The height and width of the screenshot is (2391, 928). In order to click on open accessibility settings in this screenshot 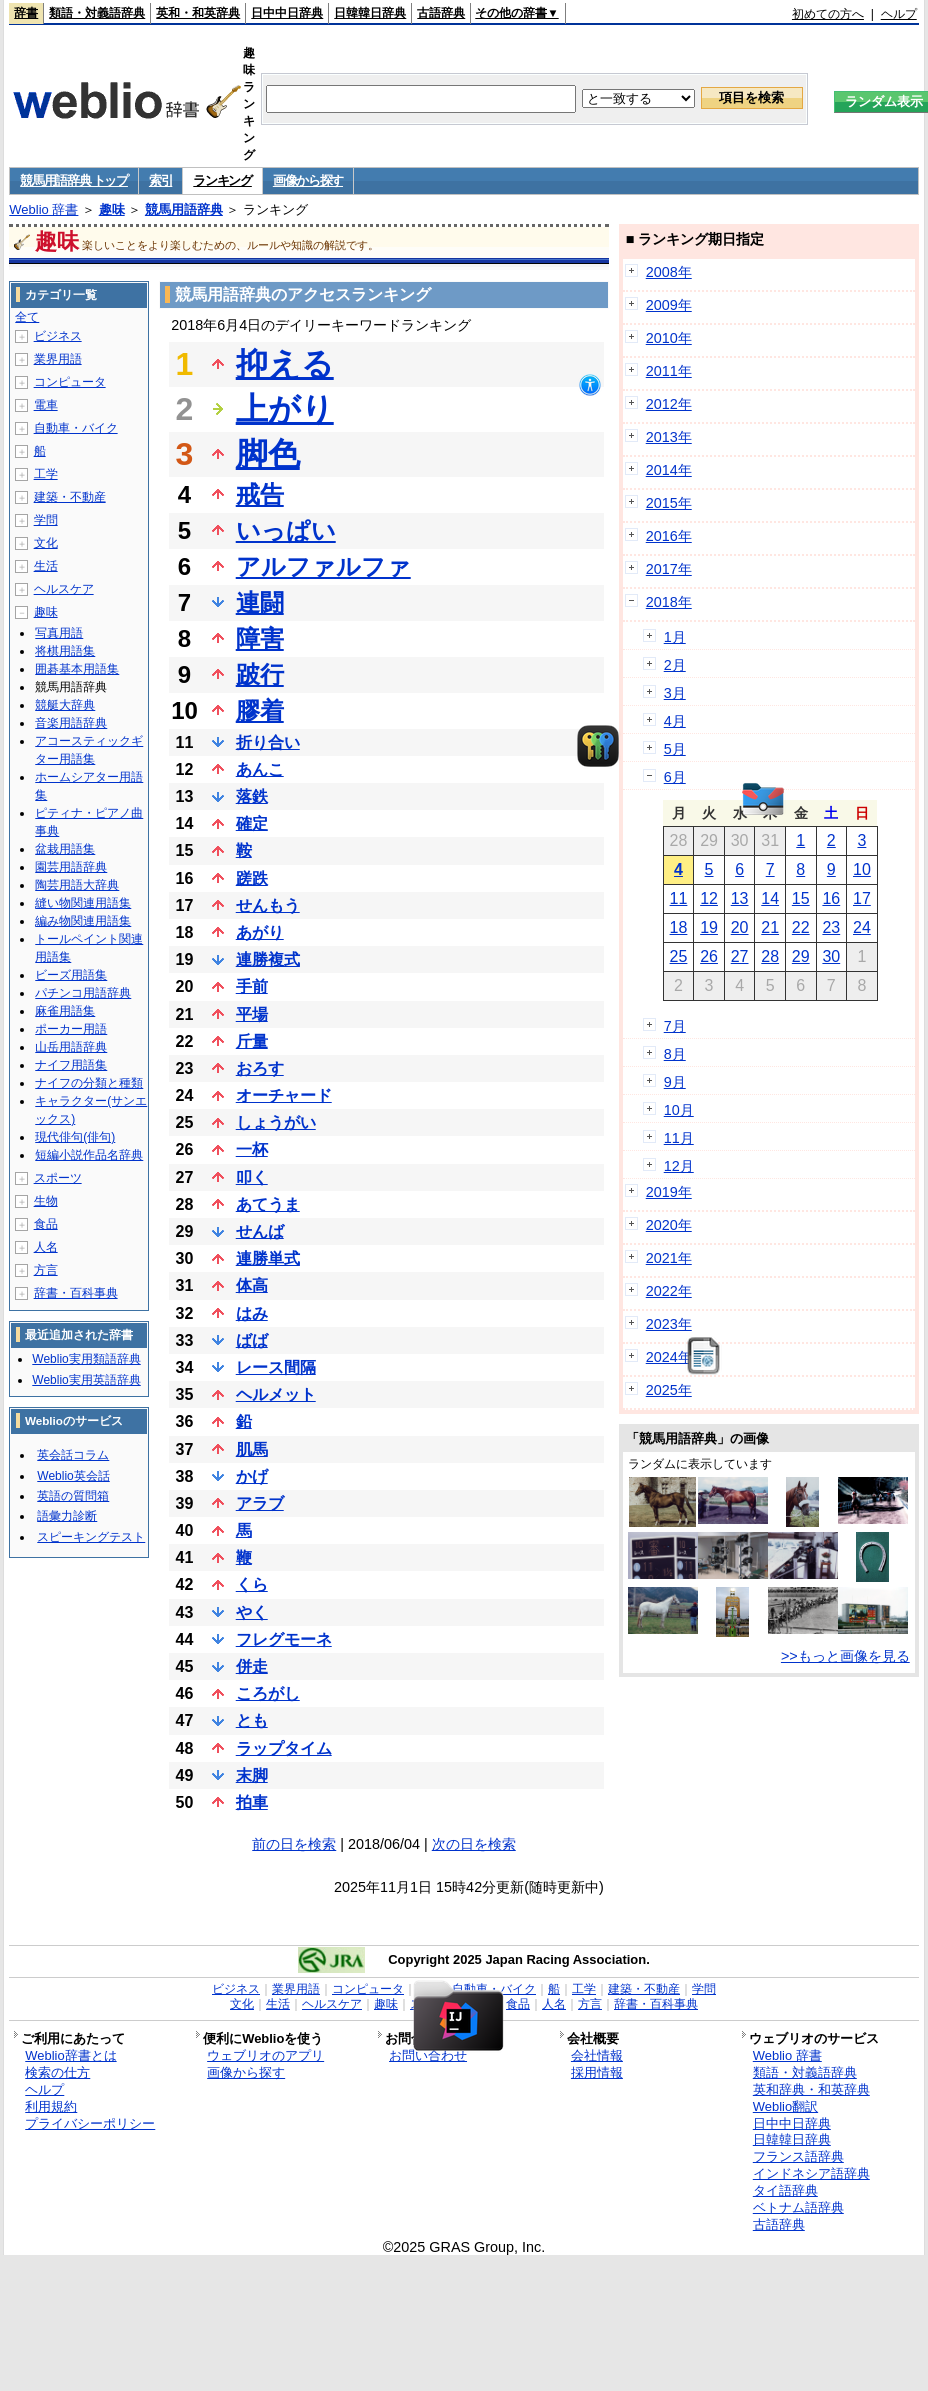, I will do `click(590, 385)`.